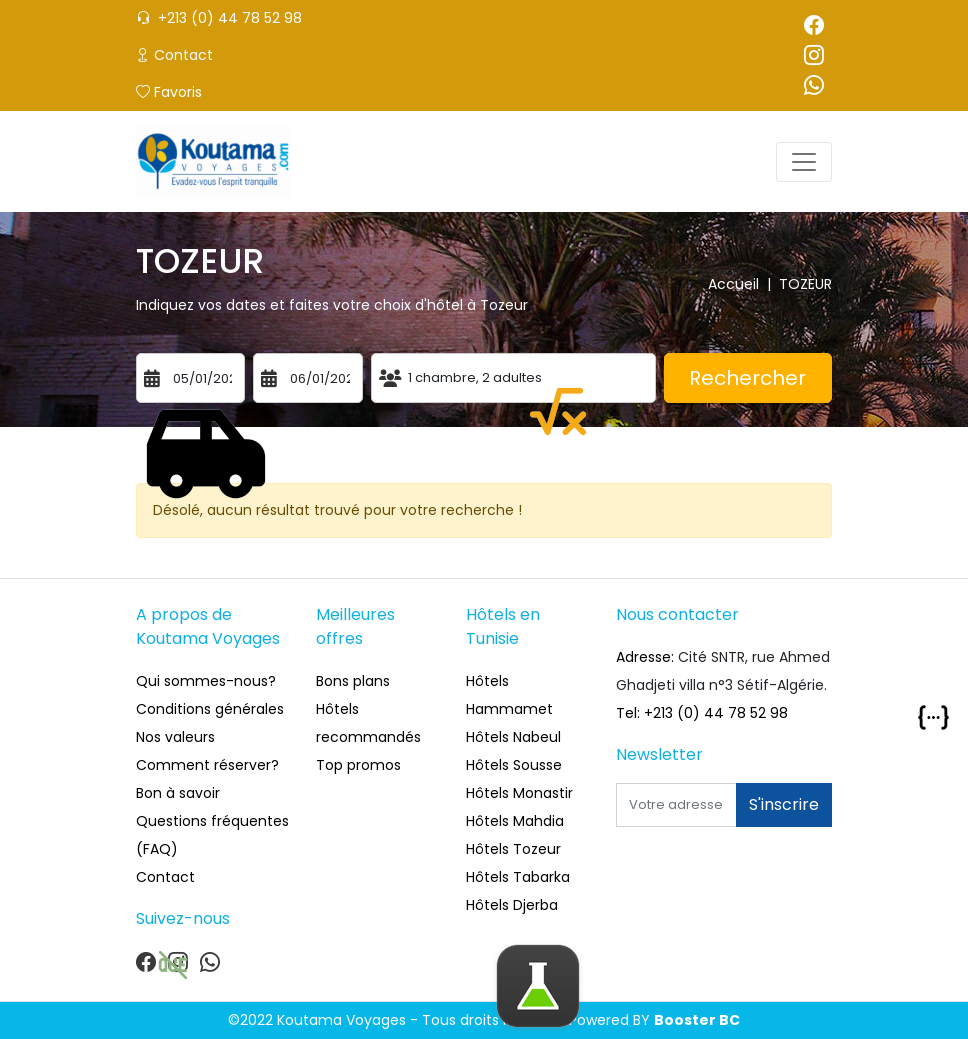  What do you see at coordinates (173, 965) in the screenshot?
I see `disable HTTP request queue` at bounding box center [173, 965].